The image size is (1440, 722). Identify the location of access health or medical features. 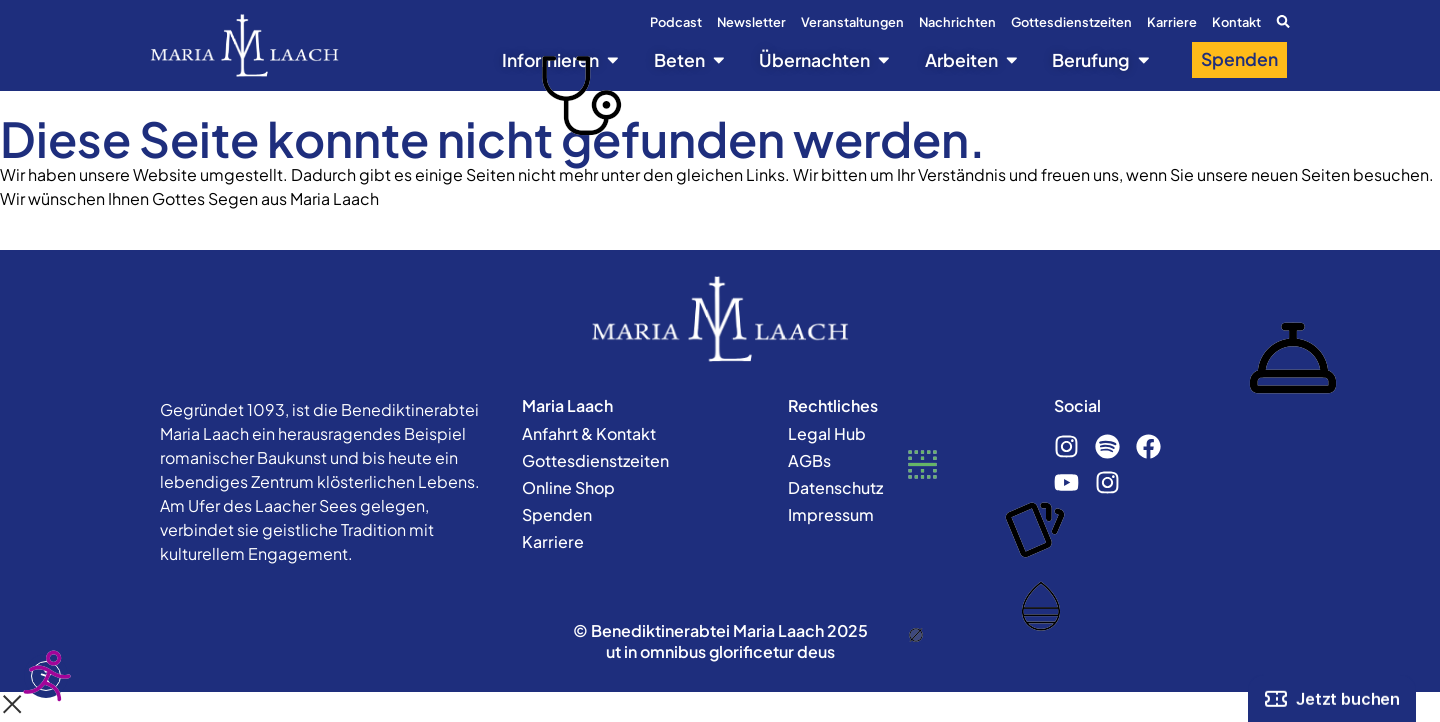
(575, 92).